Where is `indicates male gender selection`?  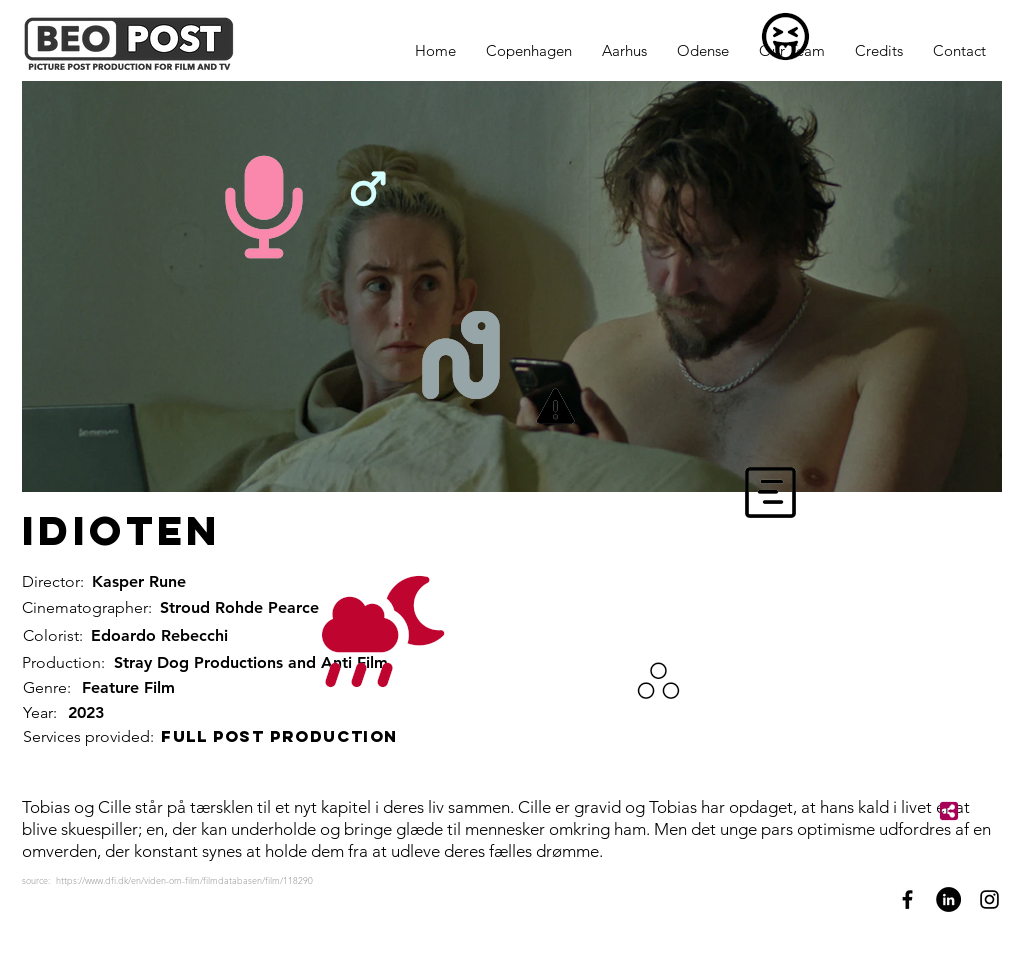
indicates male gender selection is located at coordinates (367, 190).